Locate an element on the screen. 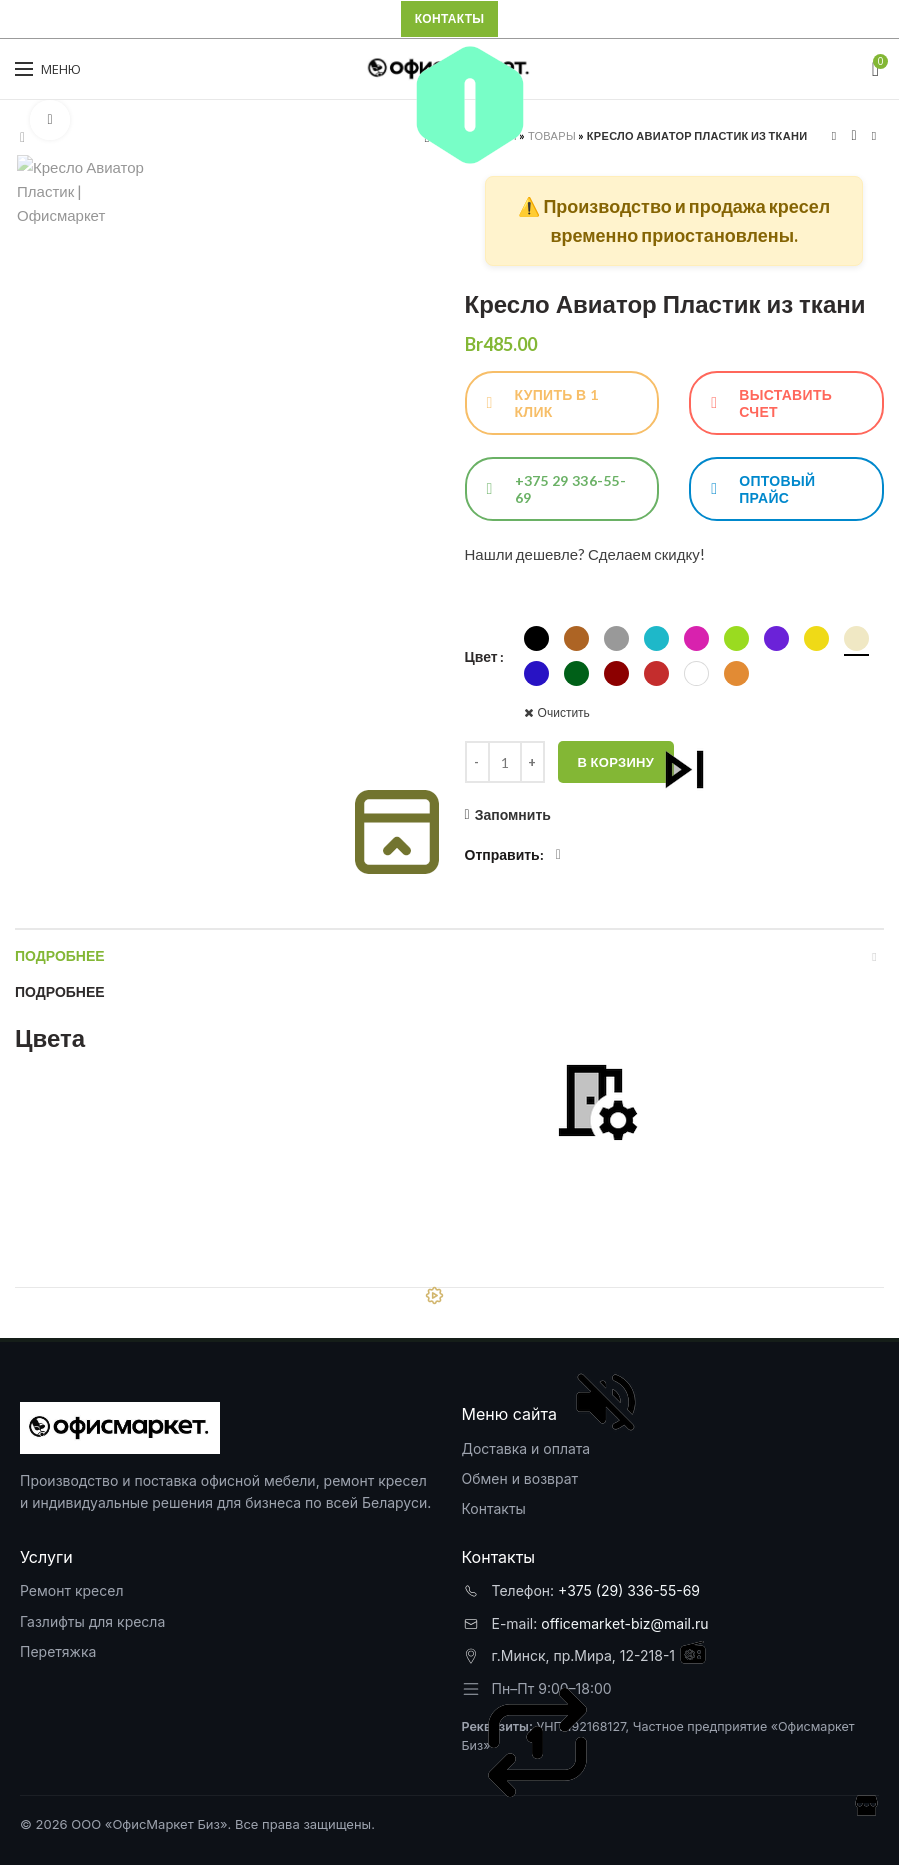 The width and height of the screenshot is (899, 1865). configure automation settings is located at coordinates (434, 1295).